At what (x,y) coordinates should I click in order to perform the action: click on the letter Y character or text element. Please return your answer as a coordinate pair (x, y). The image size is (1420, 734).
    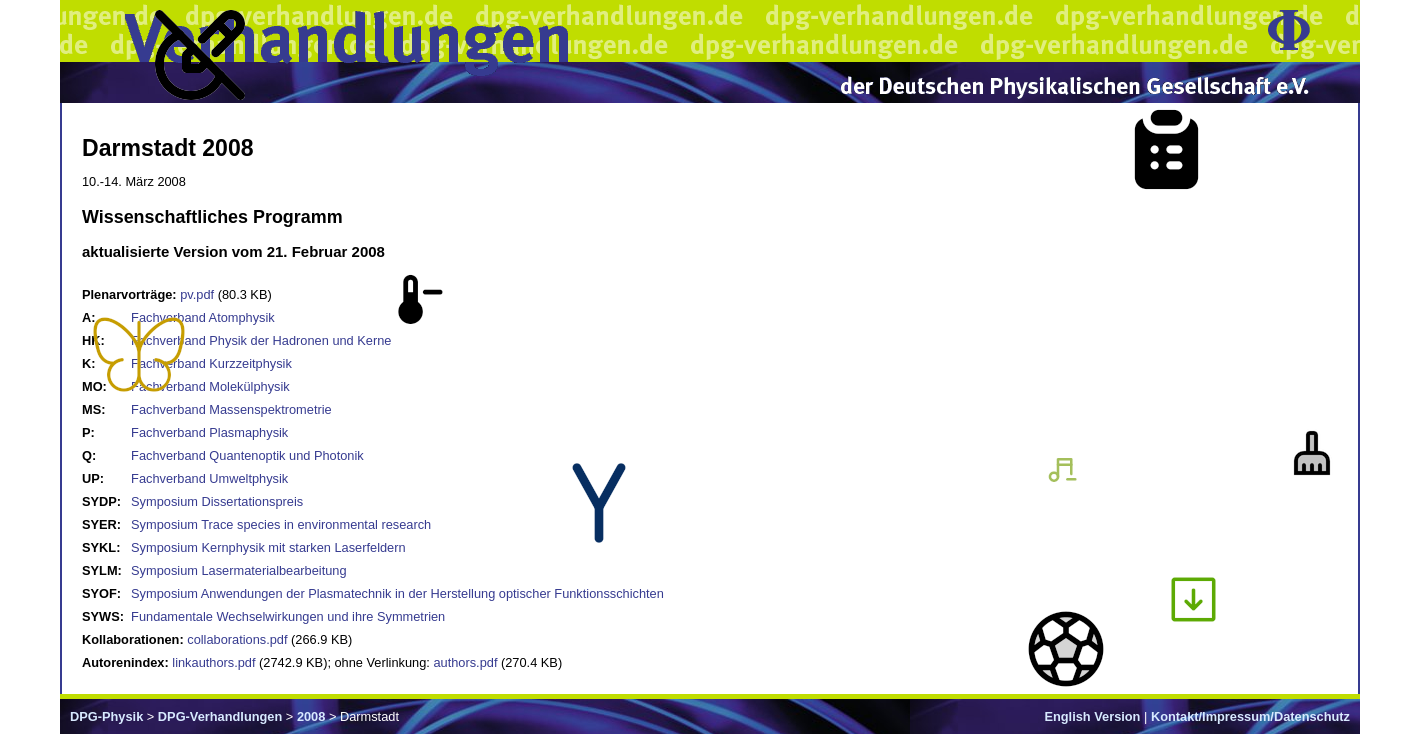
    Looking at the image, I should click on (599, 503).